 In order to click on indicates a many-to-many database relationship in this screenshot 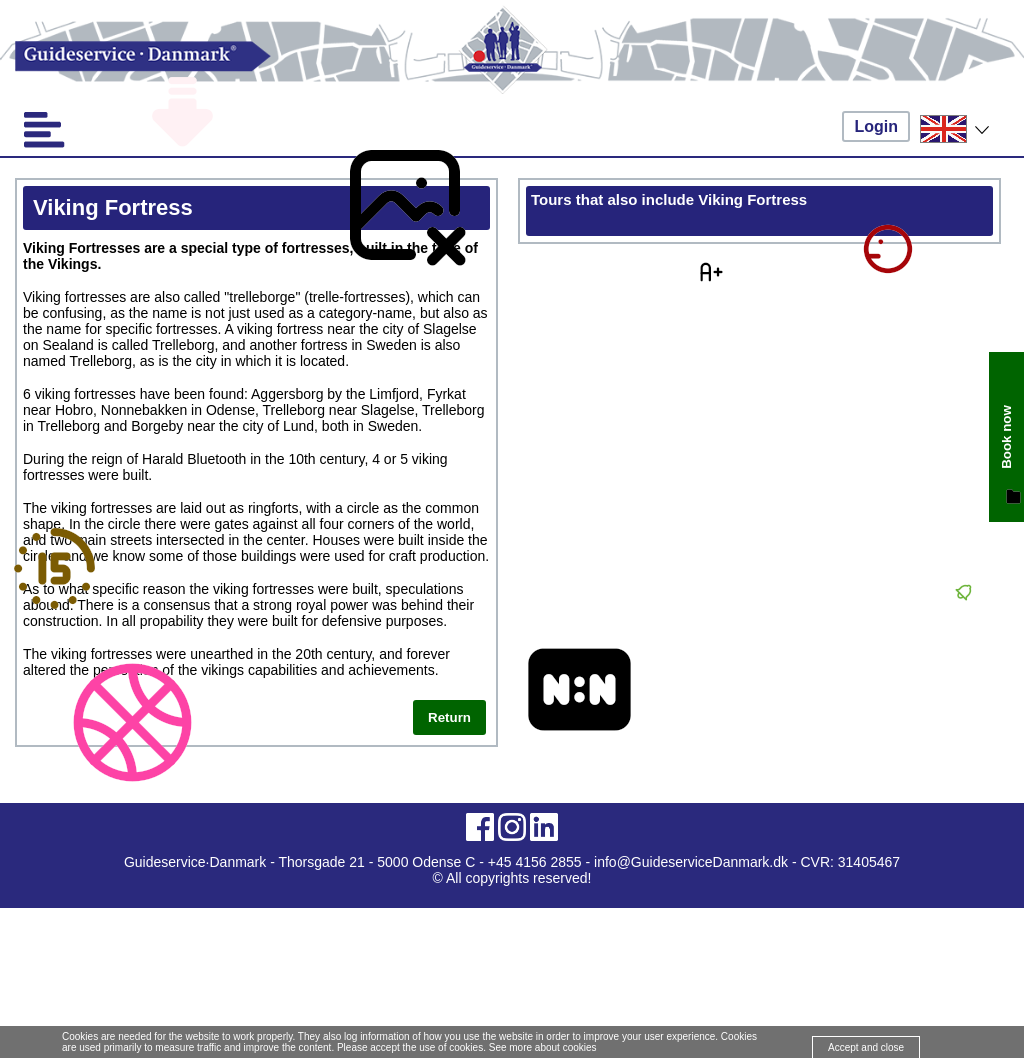, I will do `click(579, 689)`.